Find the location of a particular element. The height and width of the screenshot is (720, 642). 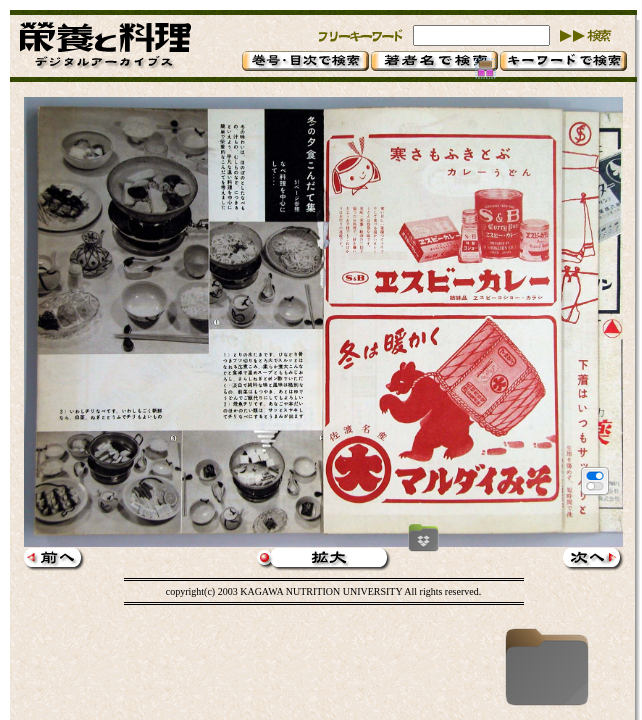

open your dropbox folder is located at coordinates (423, 537).